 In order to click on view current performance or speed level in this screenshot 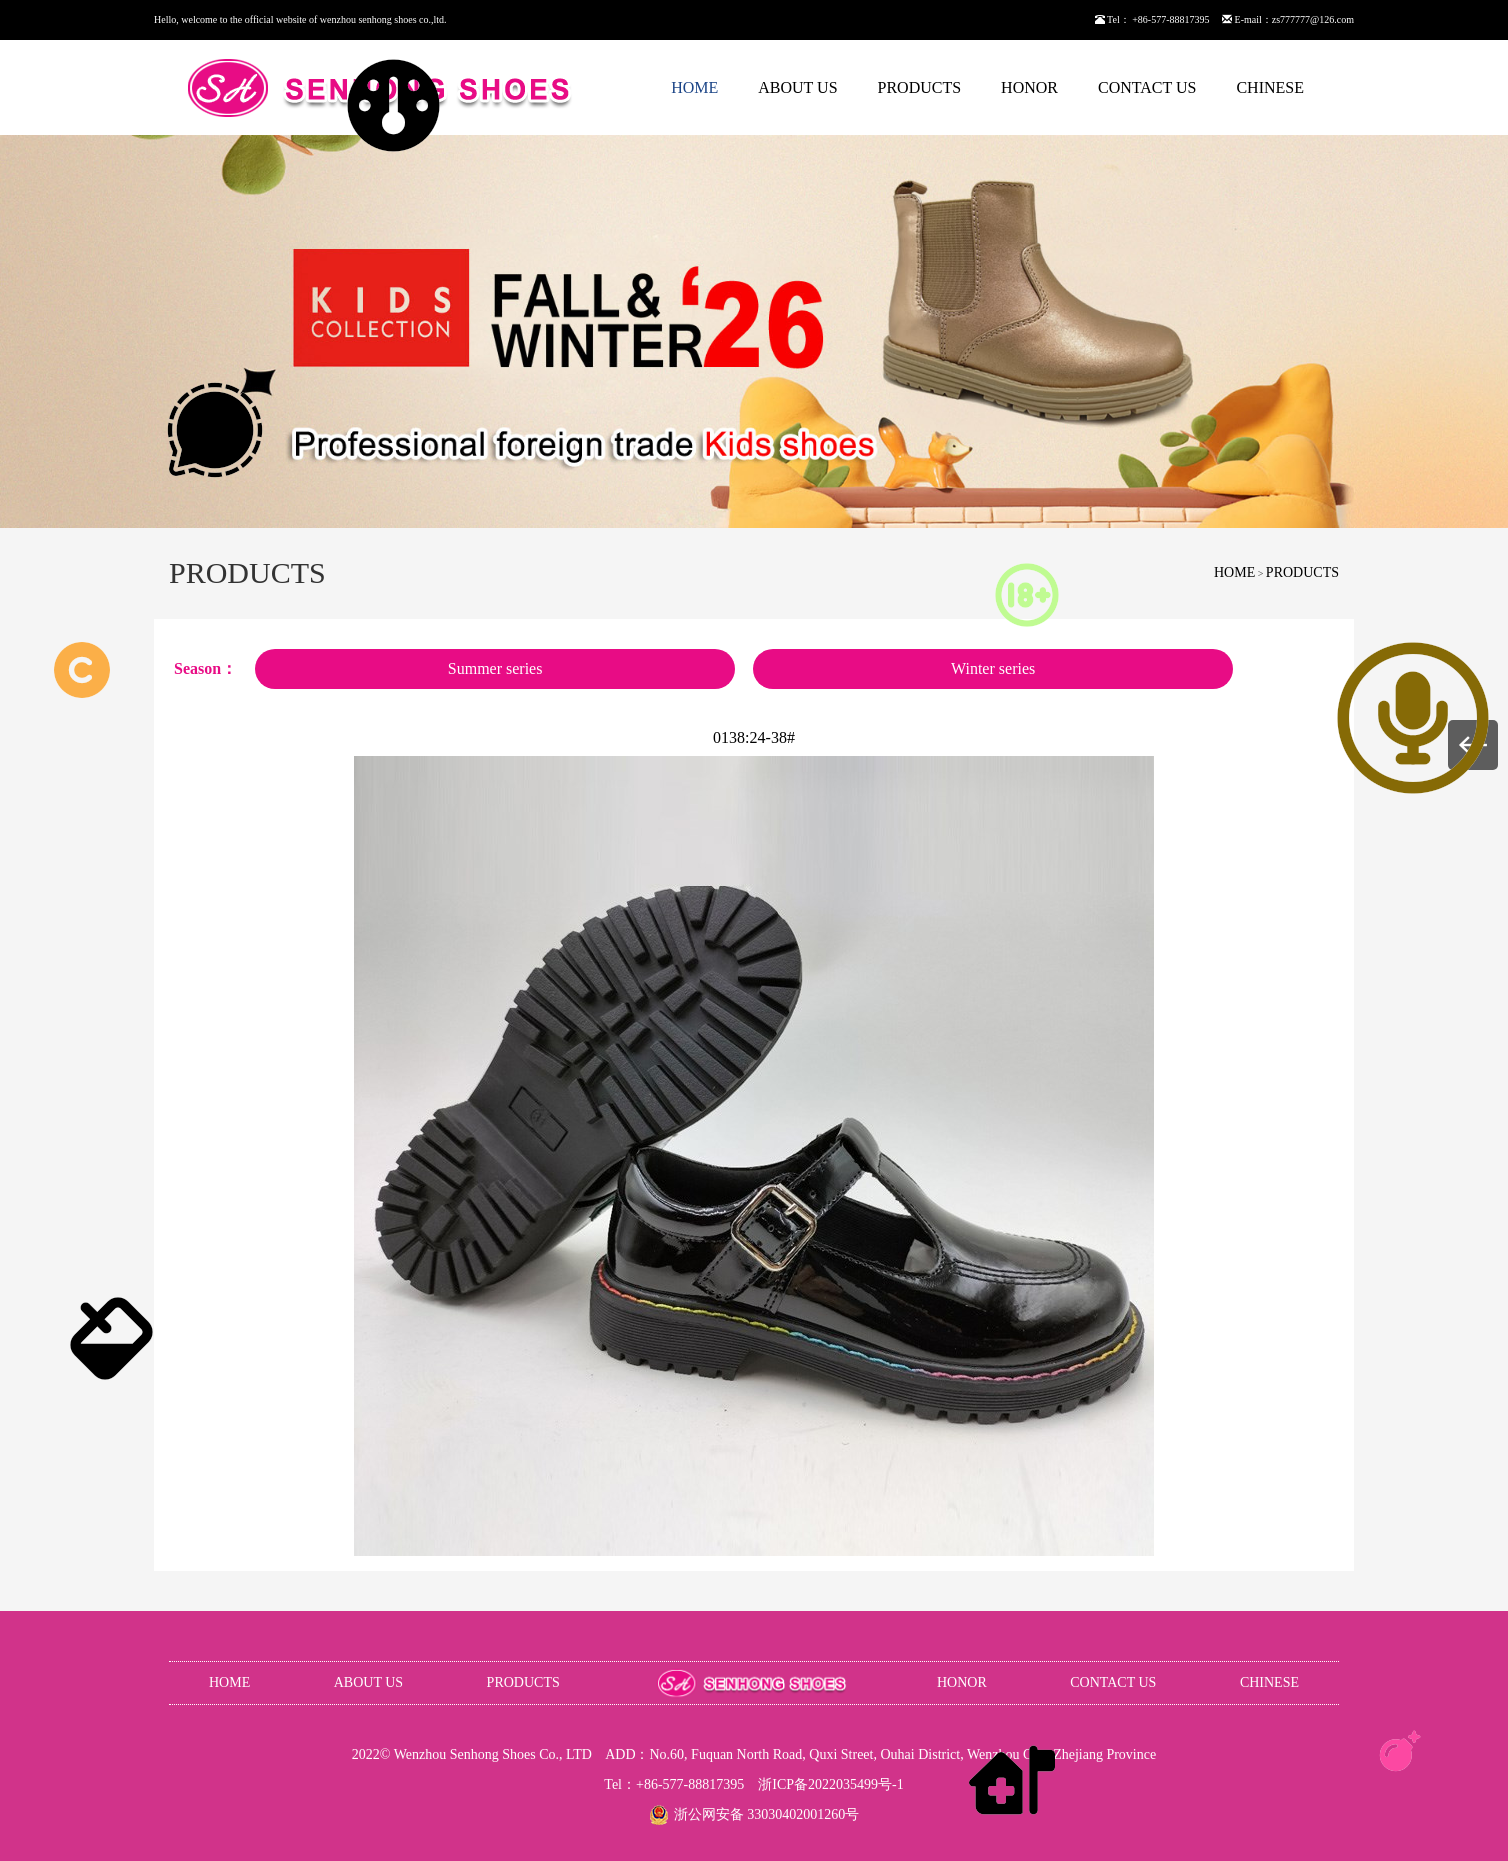, I will do `click(393, 105)`.